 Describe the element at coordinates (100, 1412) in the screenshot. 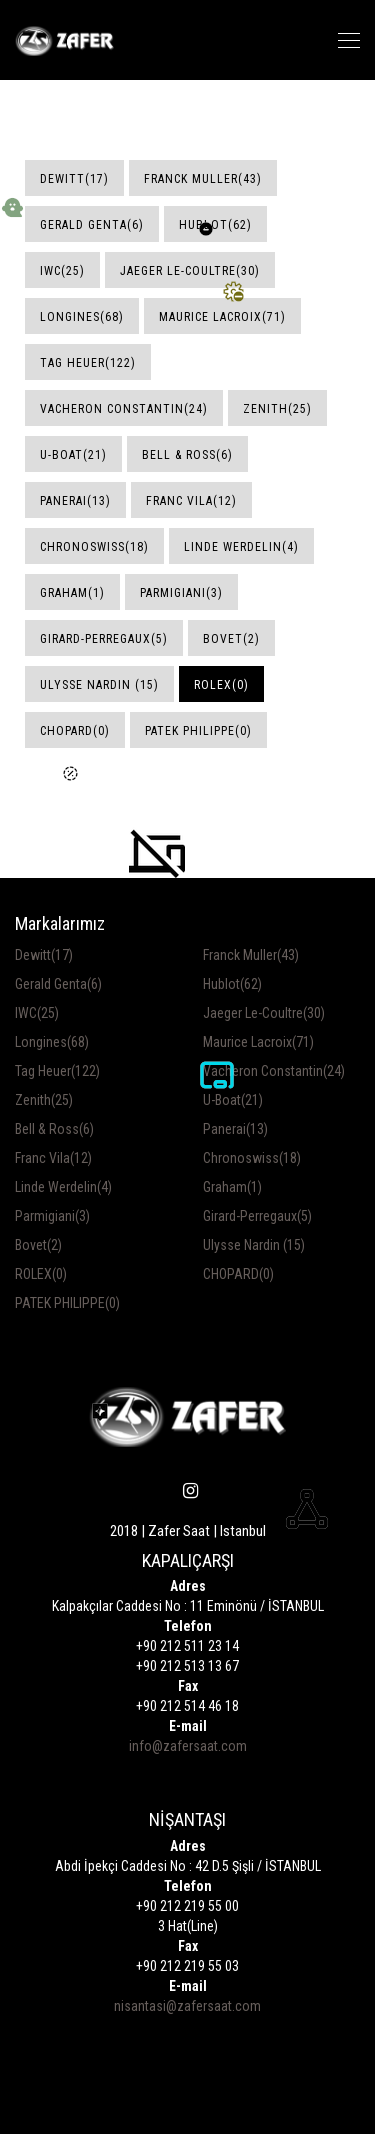

I see `access AI assistant or smart help features` at that location.